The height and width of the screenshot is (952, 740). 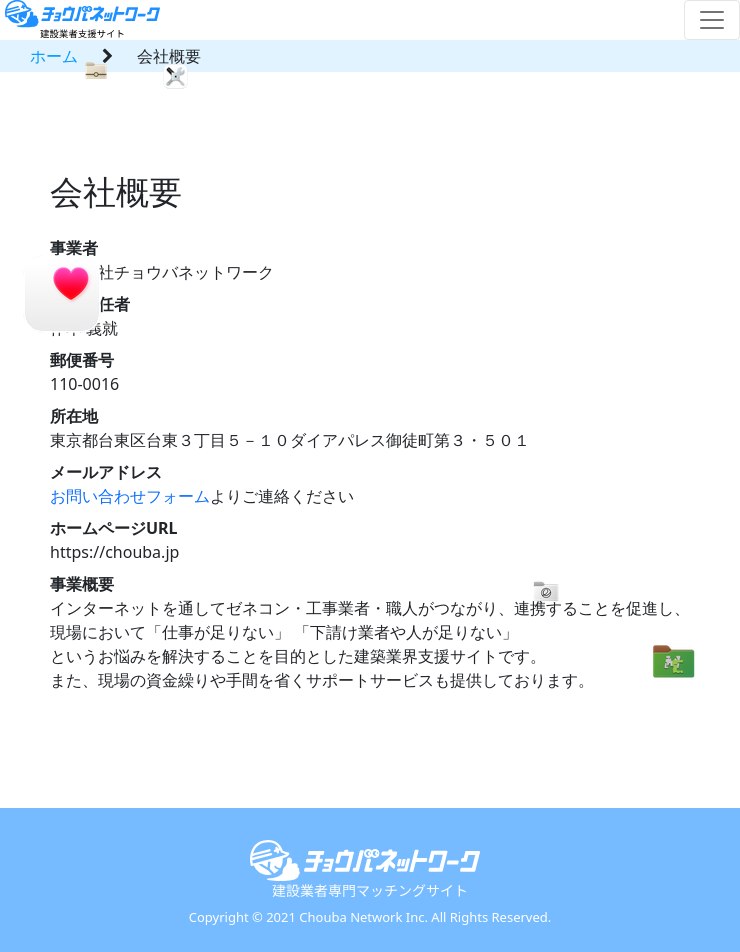 I want to click on open mcreator project files folder, so click(x=673, y=662).